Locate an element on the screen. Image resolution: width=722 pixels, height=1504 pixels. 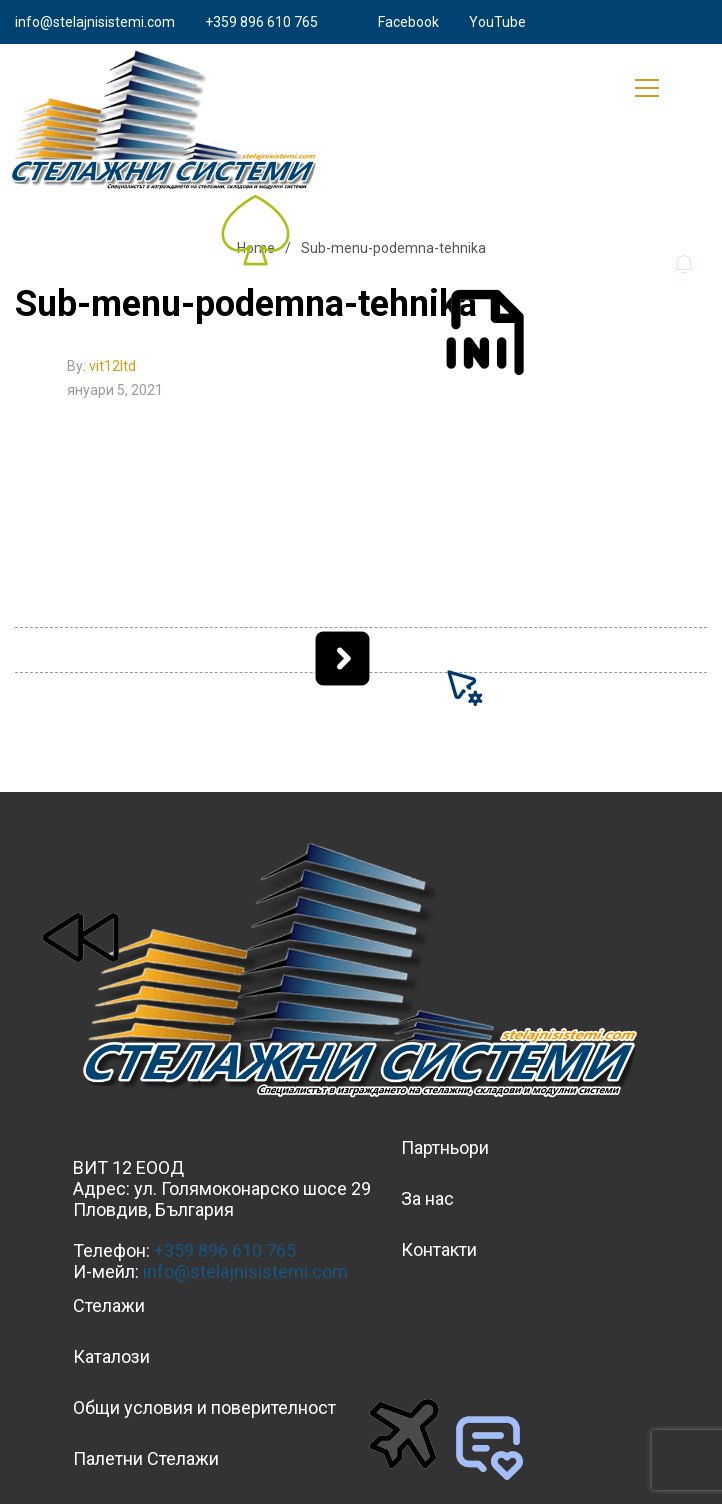
view liked or favorited messages is located at coordinates (488, 1445).